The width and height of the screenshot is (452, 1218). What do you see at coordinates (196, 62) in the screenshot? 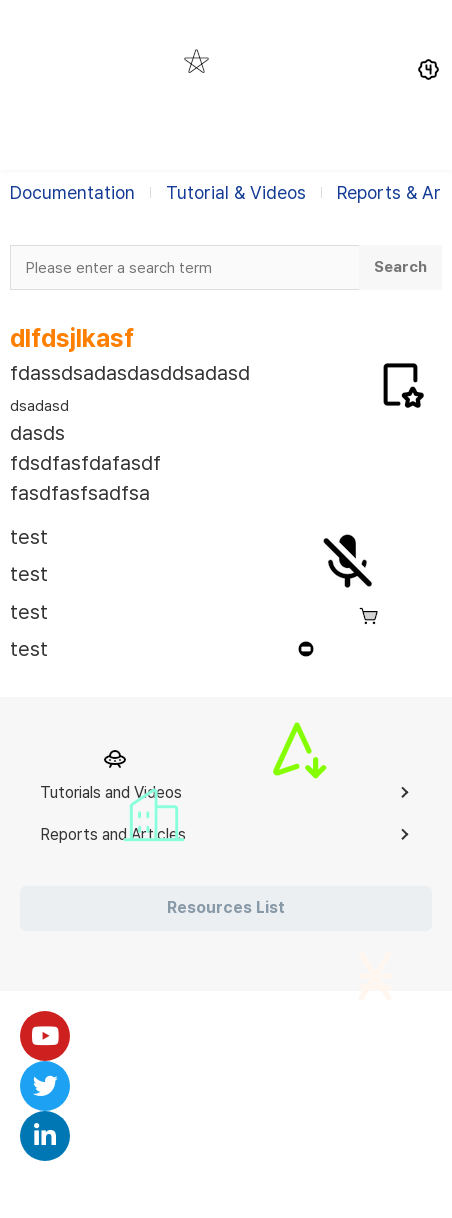
I see `indicates occult or mystical content` at bounding box center [196, 62].